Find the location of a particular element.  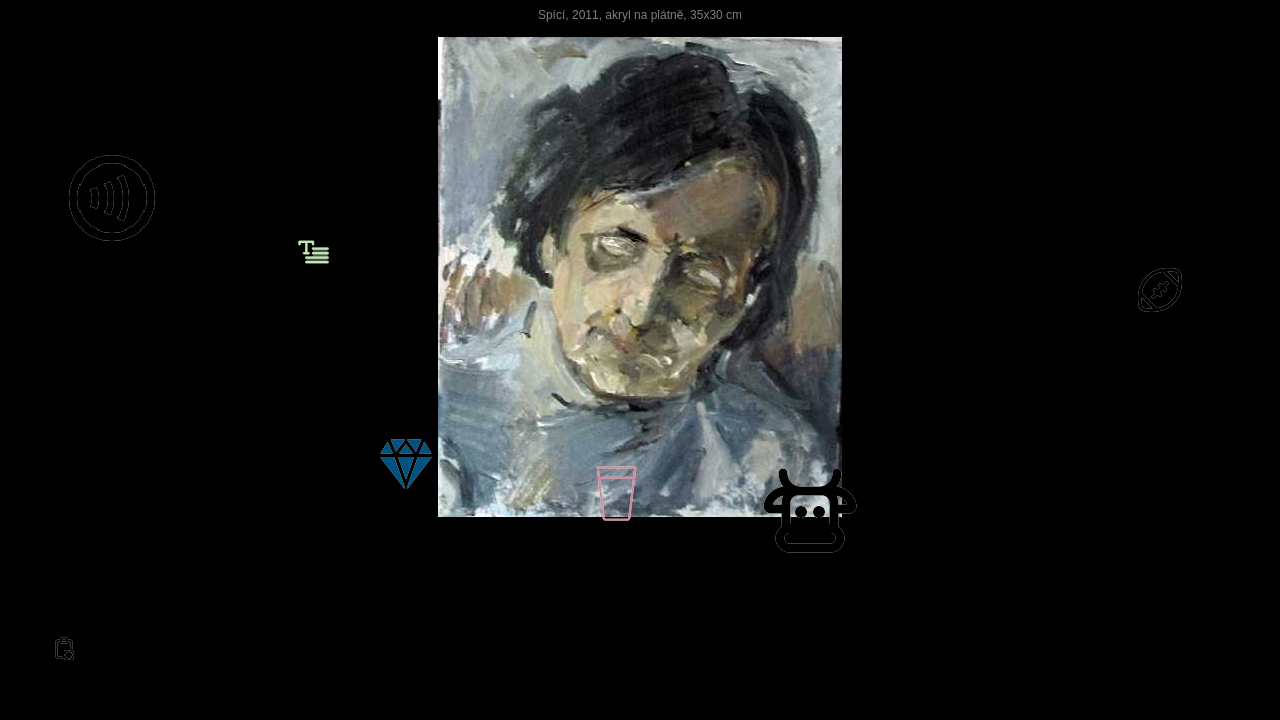

copy to clipboard is located at coordinates (64, 648).